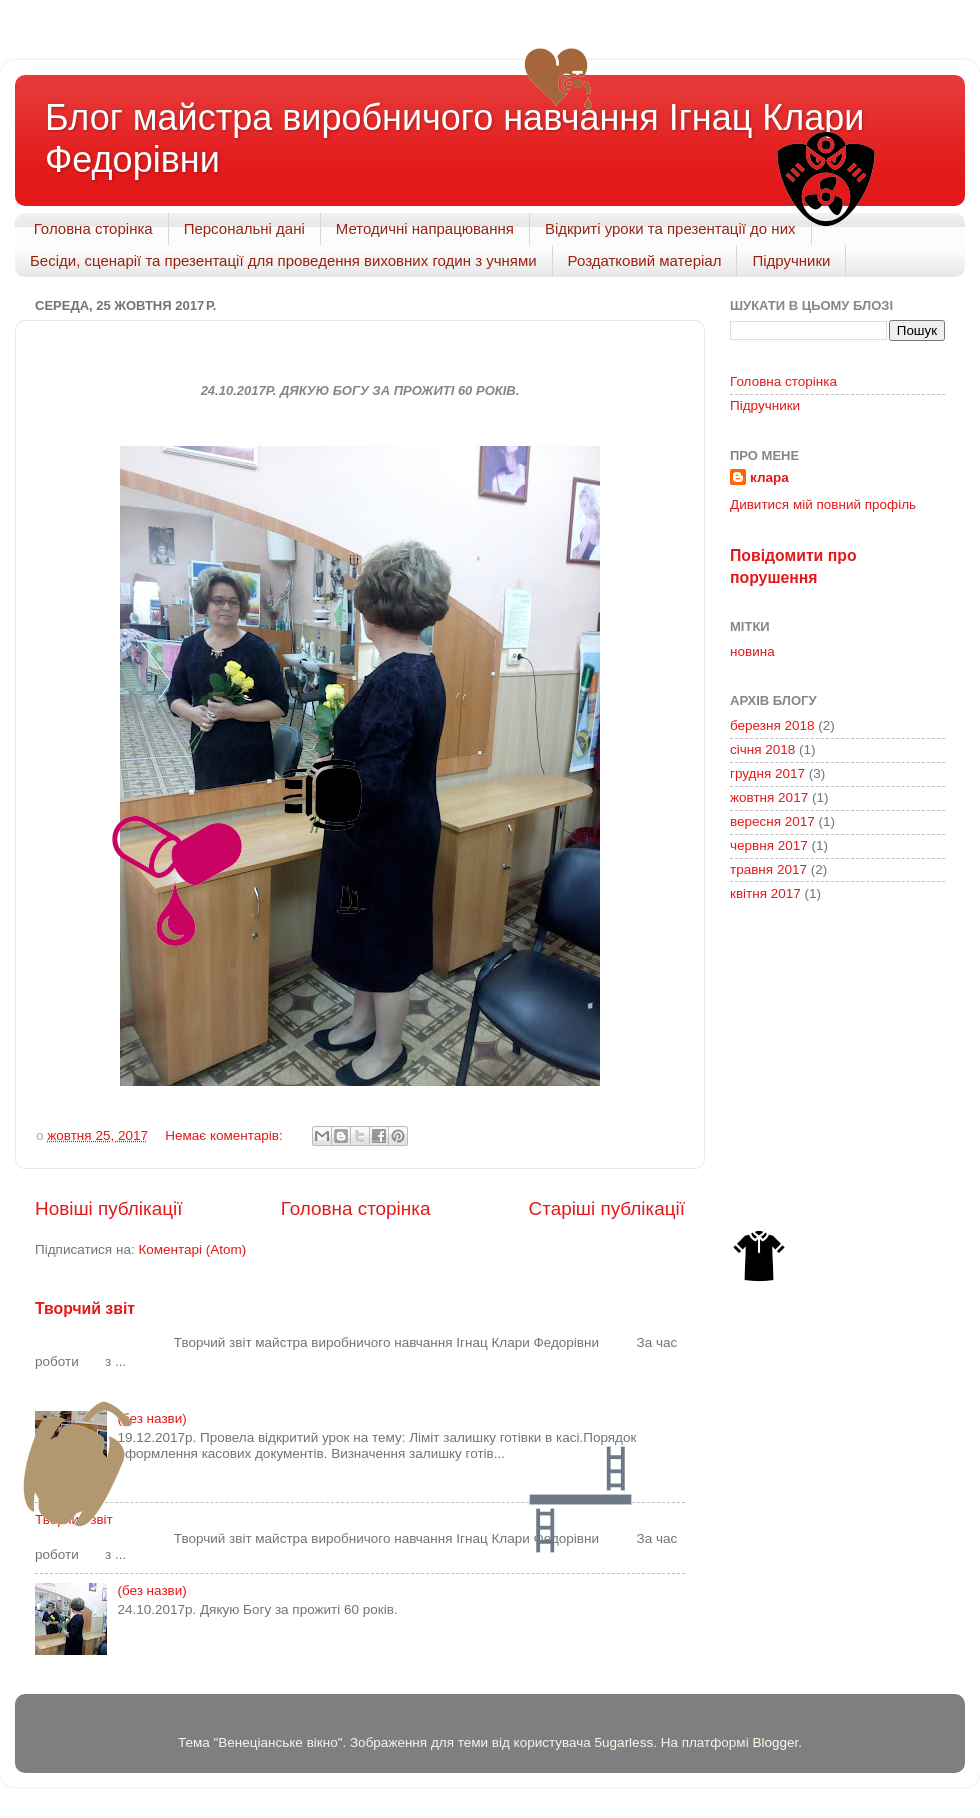 The width and height of the screenshot is (980, 1818). Describe the element at coordinates (322, 795) in the screenshot. I see `select knee pad equipment for your character` at that location.